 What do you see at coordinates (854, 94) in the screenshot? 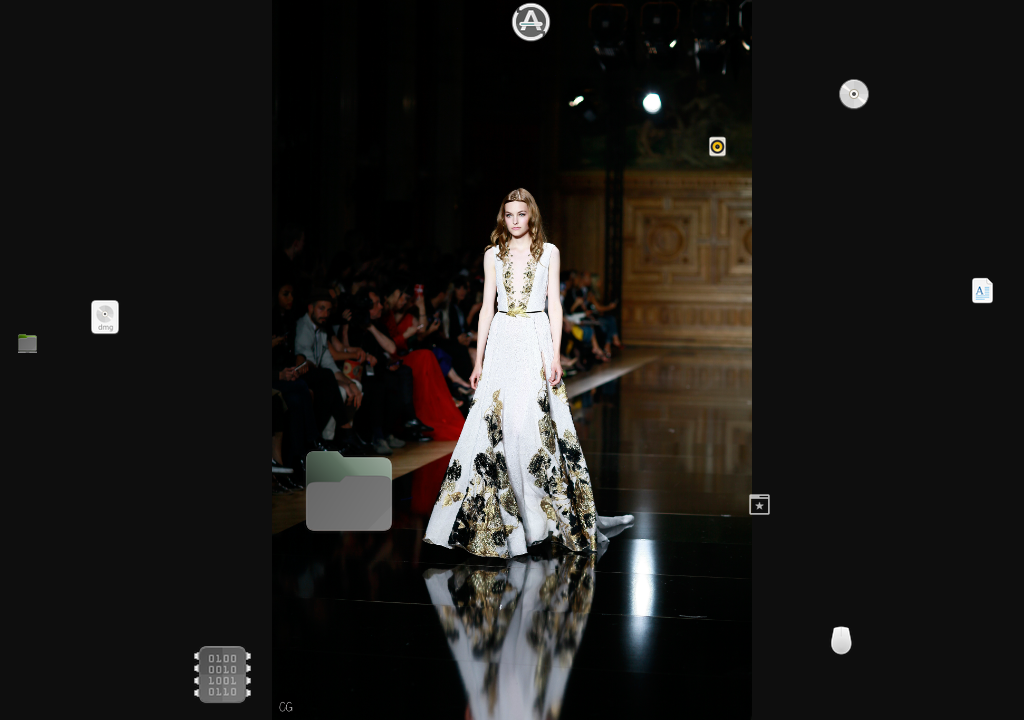
I see `indicates a dvd-r disc drive or media` at bounding box center [854, 94].